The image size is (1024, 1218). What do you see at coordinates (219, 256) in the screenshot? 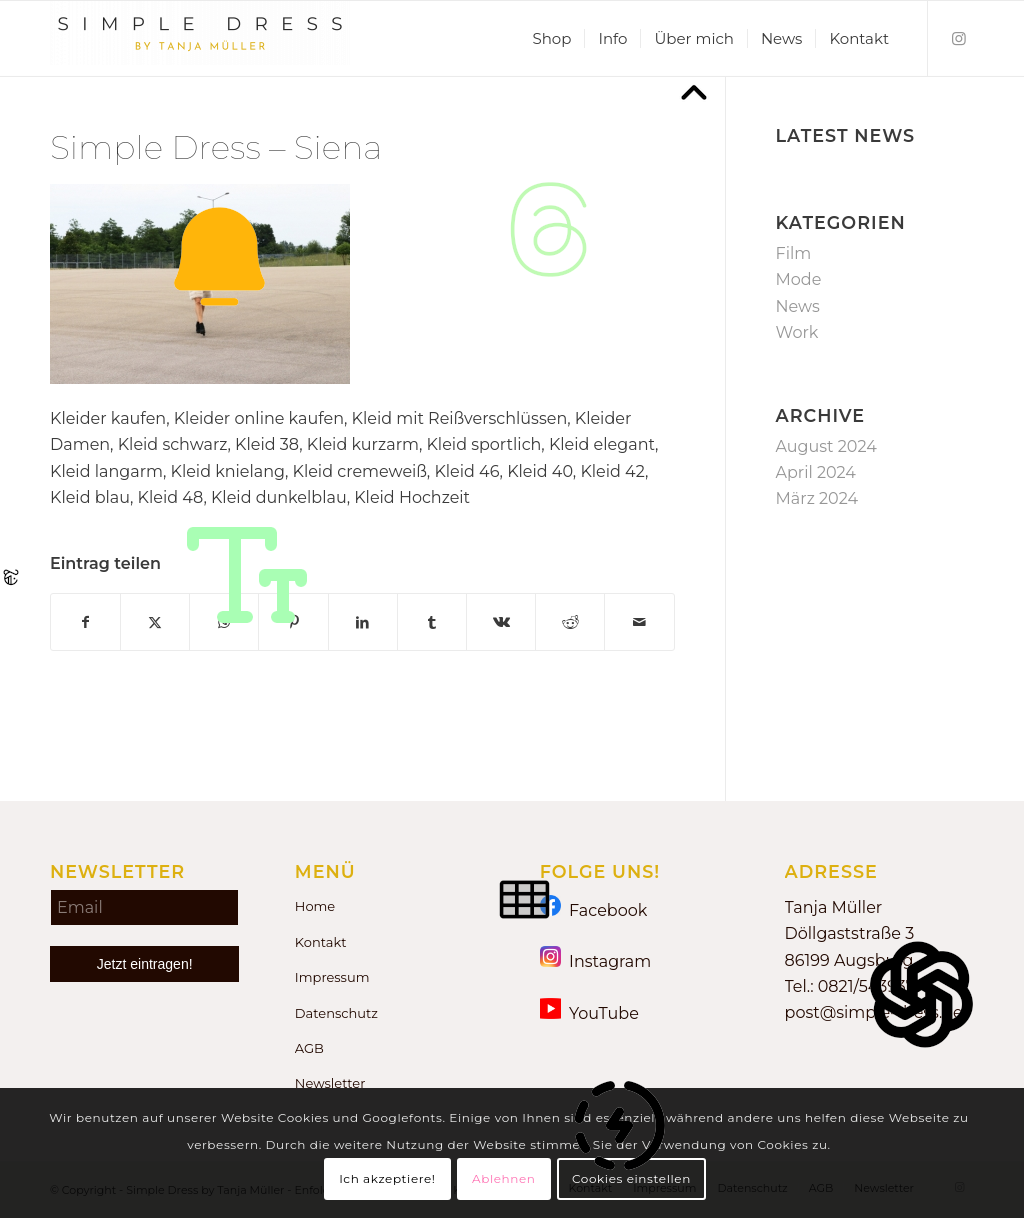
I see `view notifications` at bounding box center [219, 256].